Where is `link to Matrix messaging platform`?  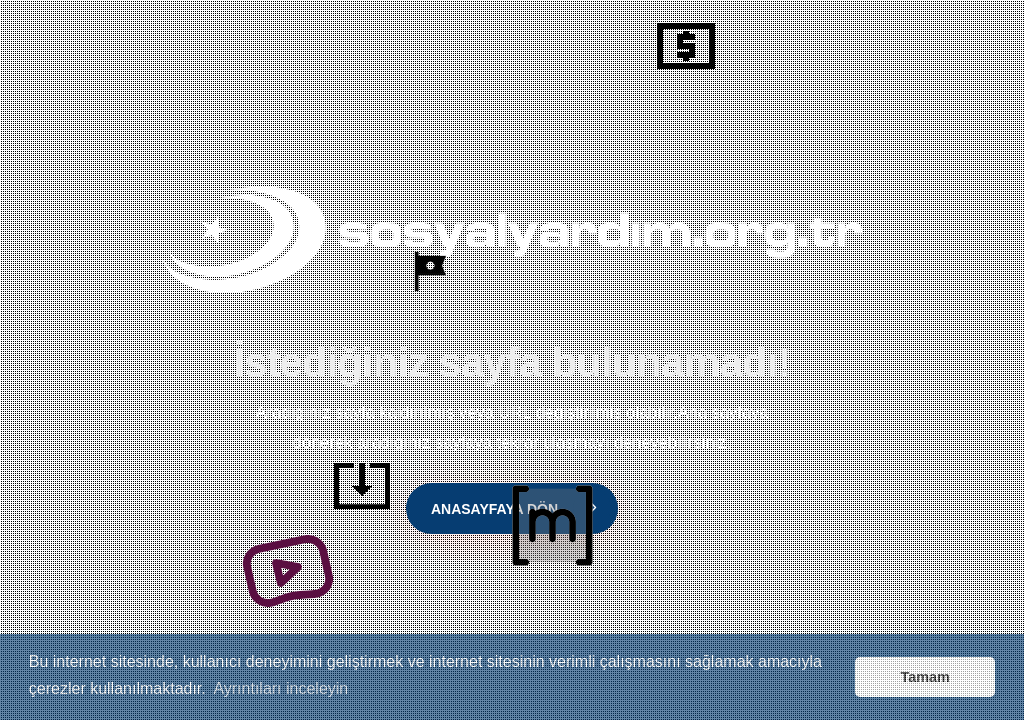 link to Matrix messaging platform is located at coordinates (552, 525).